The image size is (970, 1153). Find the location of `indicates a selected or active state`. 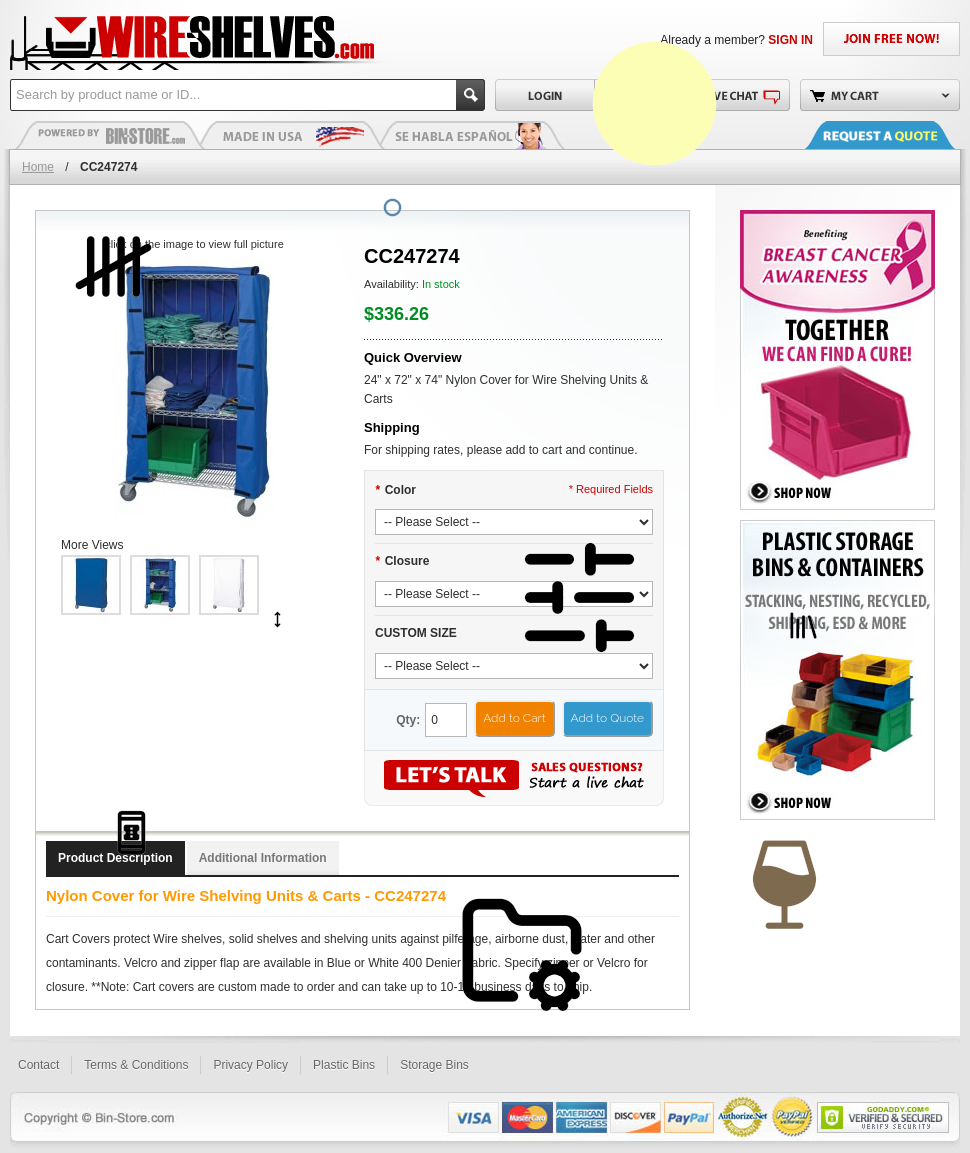

indicates a selected or active state is located at coordinates (654, 103).